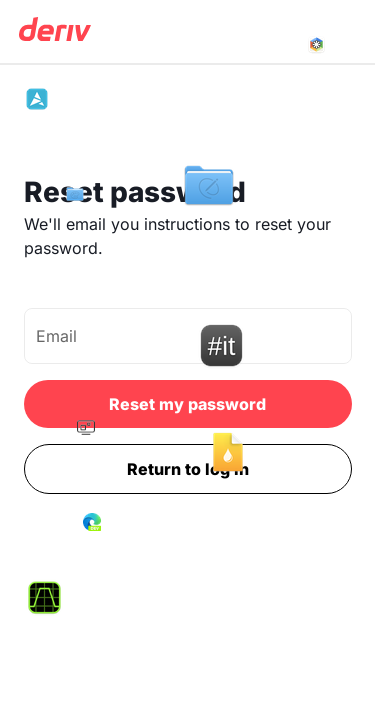  What do you see at coordinates (316, 44) in the screenshot?
I see `open boxy svg vector graphics editor` at bounding box center [316, 44].